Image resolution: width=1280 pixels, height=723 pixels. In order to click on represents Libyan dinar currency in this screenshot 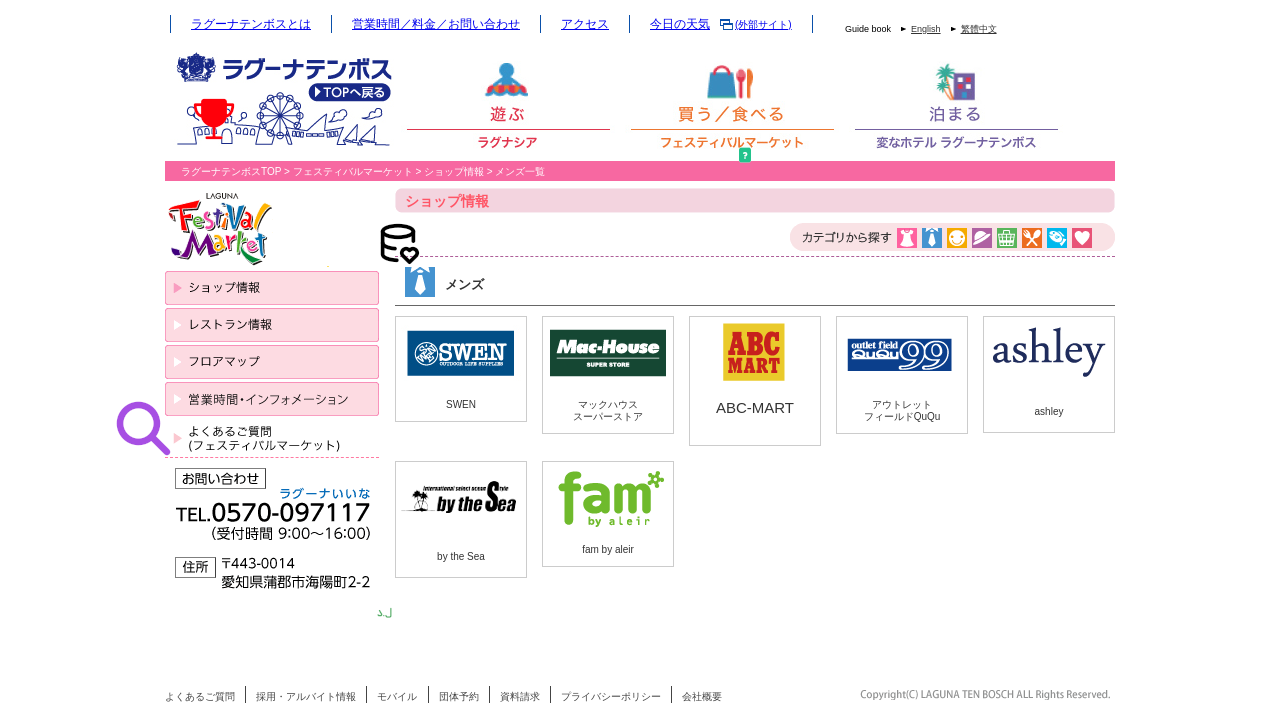, I will do `click(384, 613)`.